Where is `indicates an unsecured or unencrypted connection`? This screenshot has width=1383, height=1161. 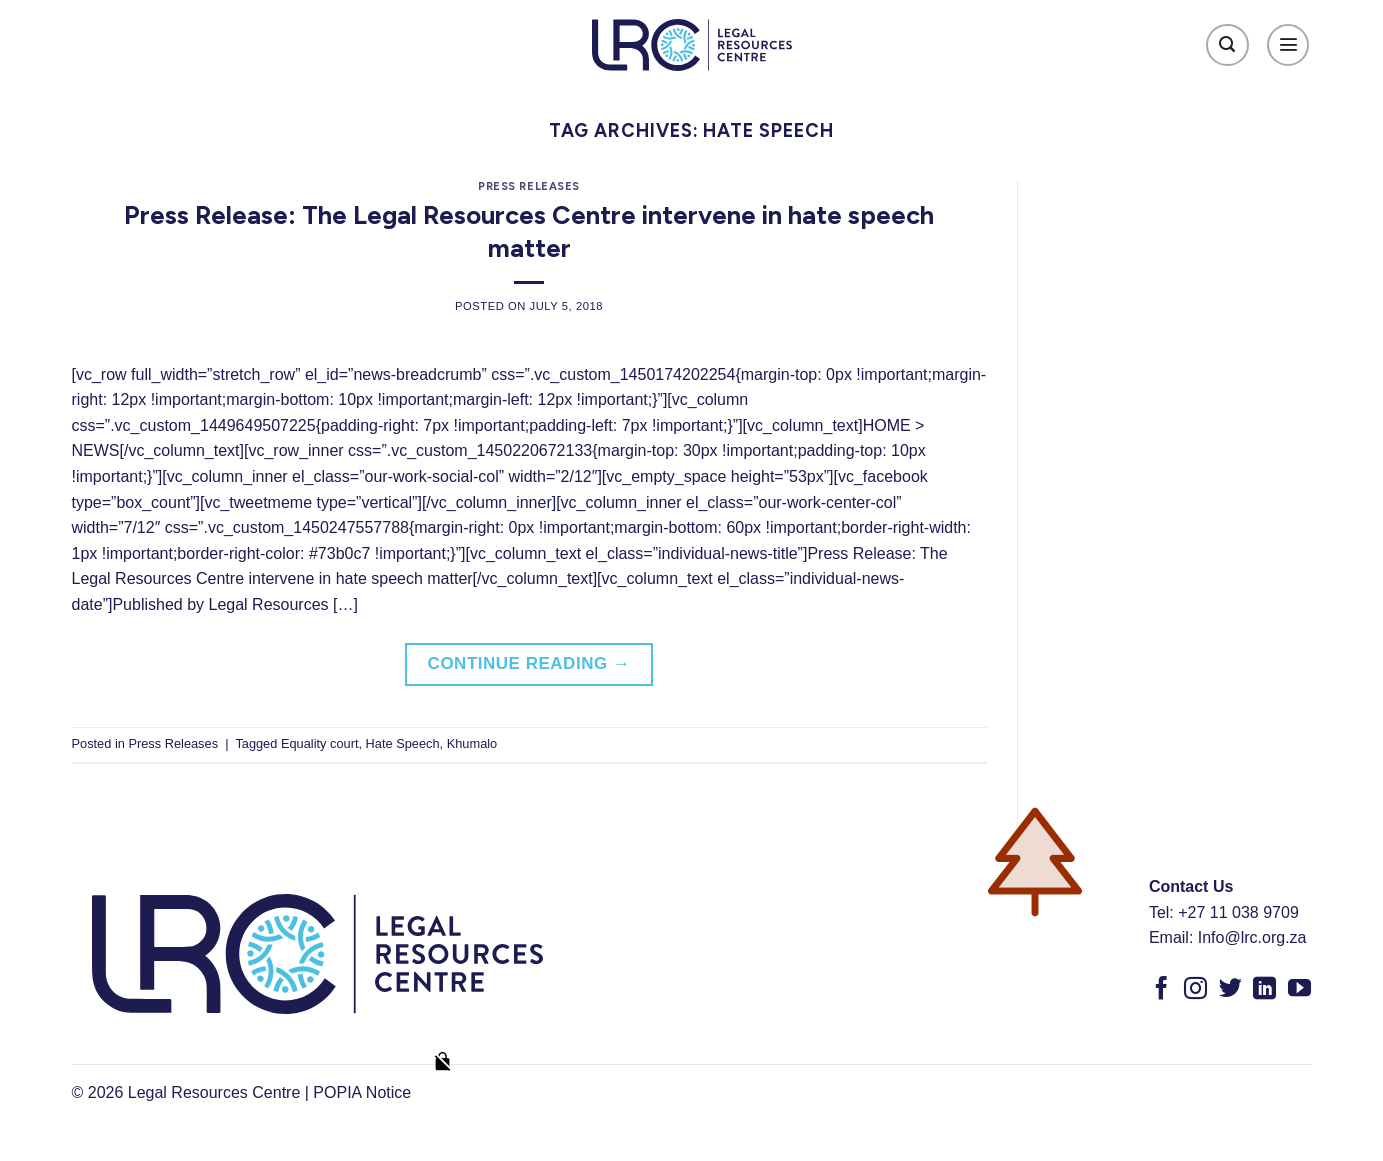 indicates an unsecured or unencrypted connection is located at coordinates (442, 1061).